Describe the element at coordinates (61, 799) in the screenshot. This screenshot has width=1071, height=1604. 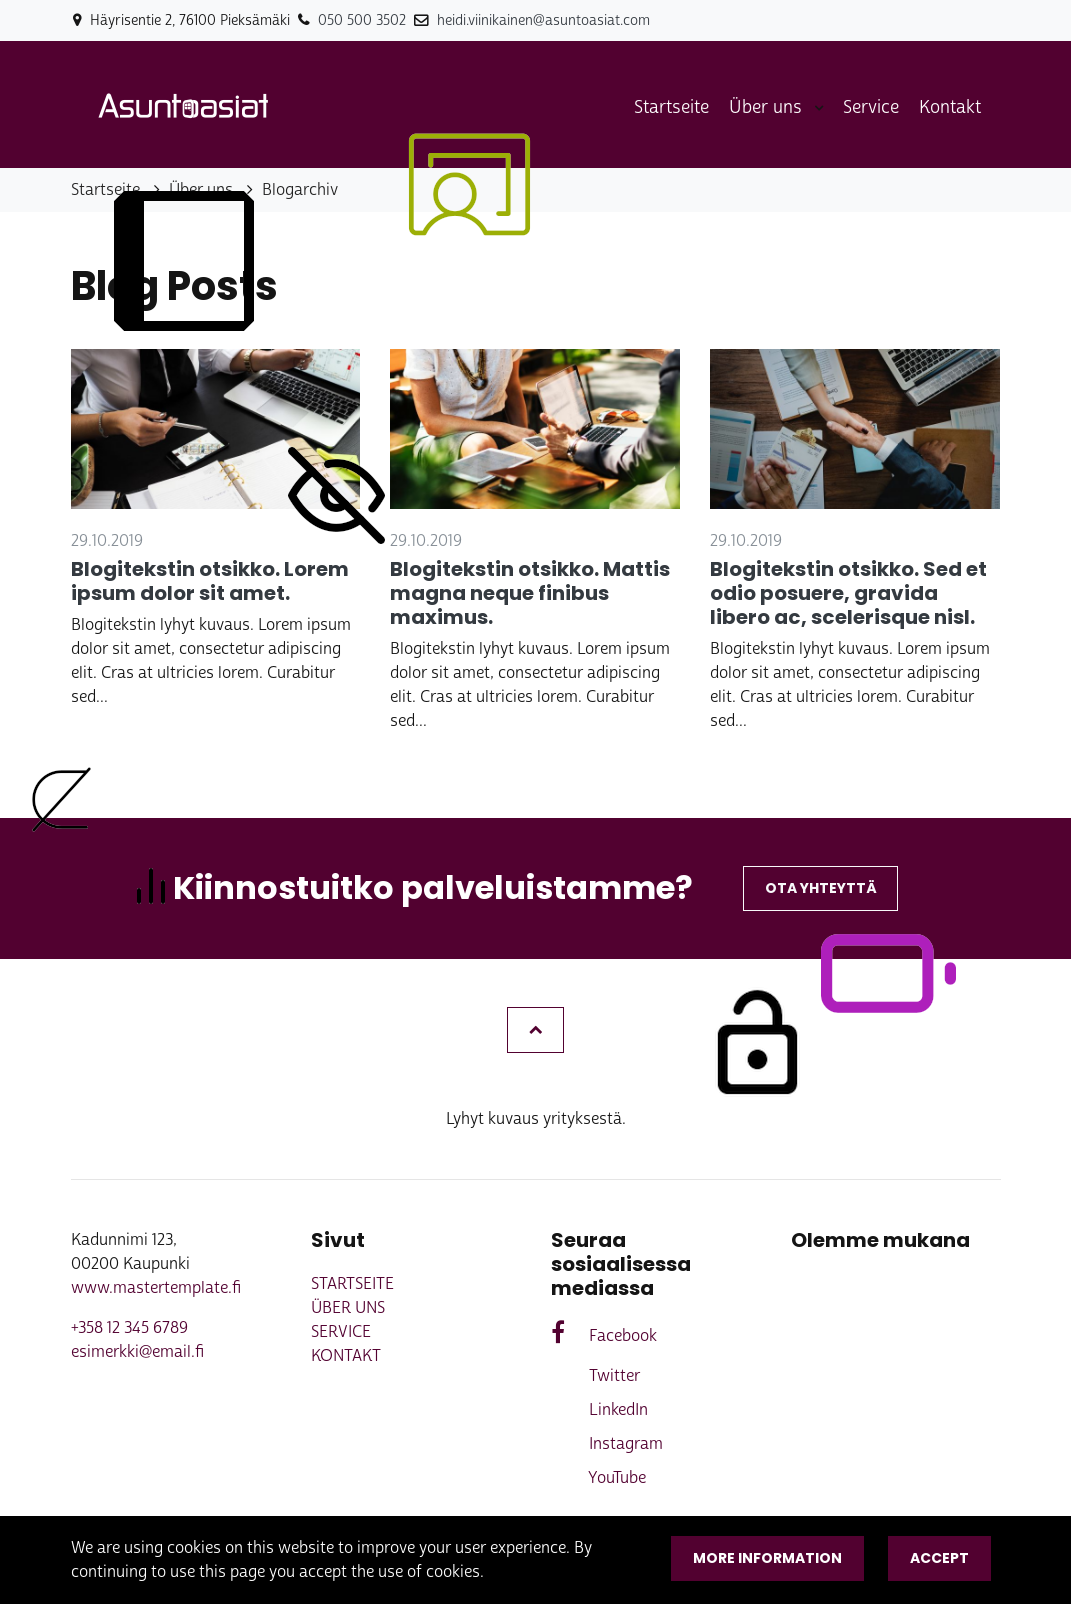
I see `indicates a set is not a subset of another in mathematical notation` at that location.